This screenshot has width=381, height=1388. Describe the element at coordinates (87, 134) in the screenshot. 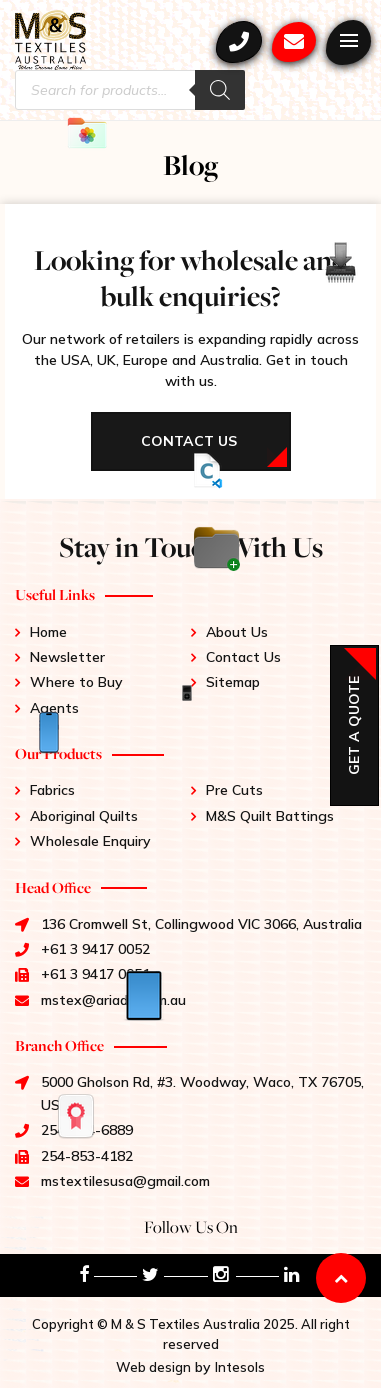

I see `open icloud photos folder` at that location.